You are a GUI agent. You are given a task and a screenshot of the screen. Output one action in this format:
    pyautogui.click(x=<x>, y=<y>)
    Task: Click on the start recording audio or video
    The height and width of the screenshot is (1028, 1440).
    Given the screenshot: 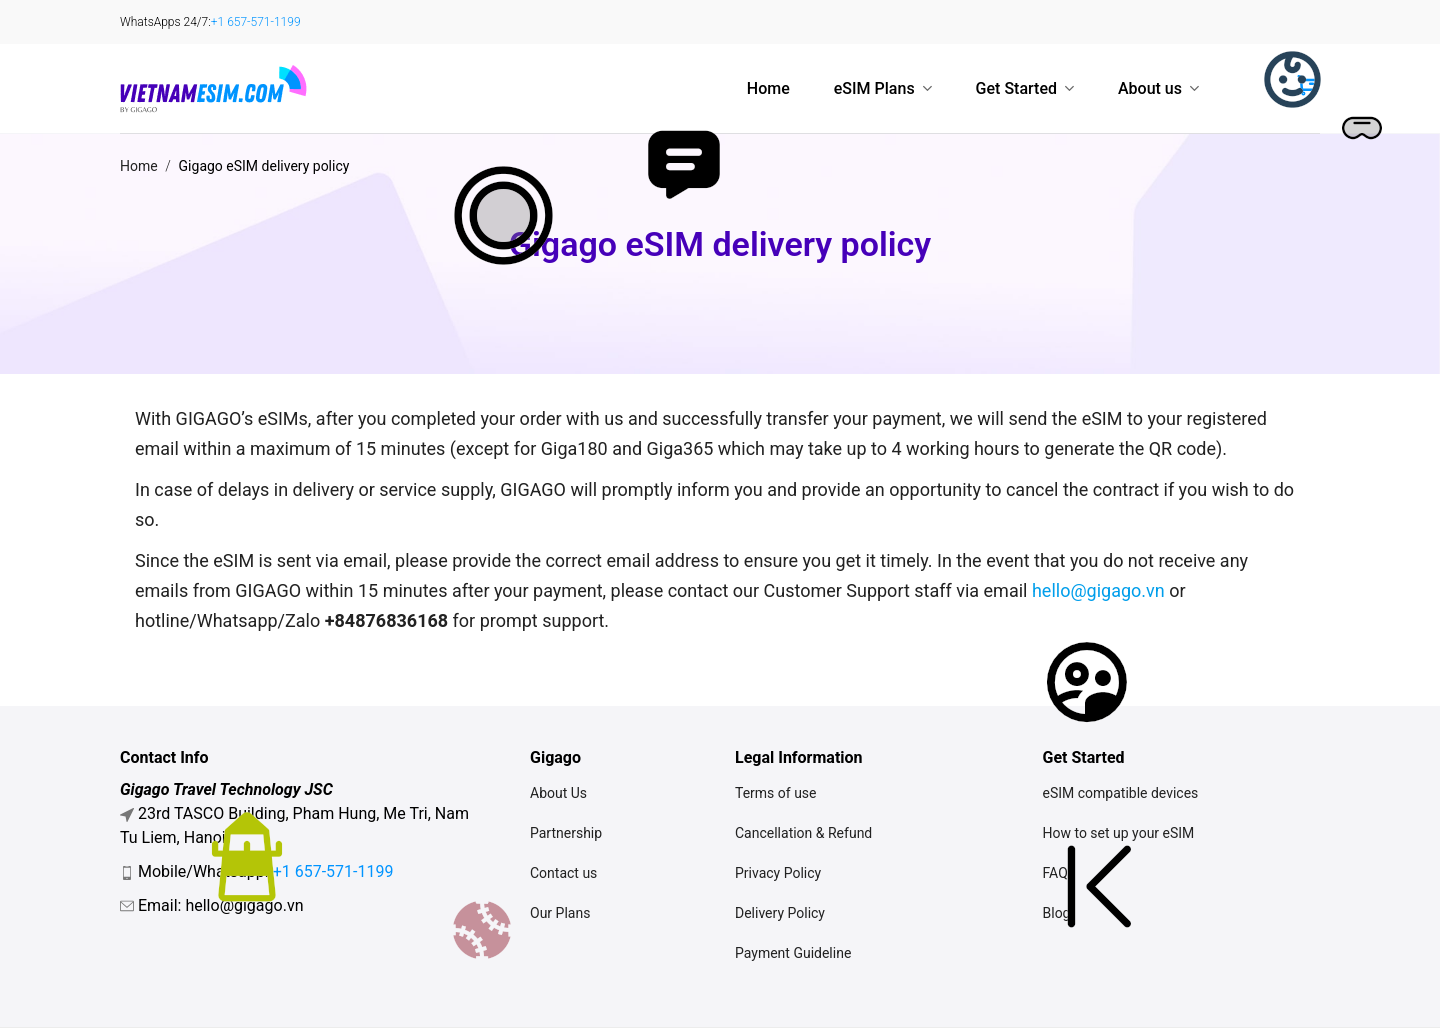 What is the action you would take?
    pyautogui.click(x=503, y=215)
    